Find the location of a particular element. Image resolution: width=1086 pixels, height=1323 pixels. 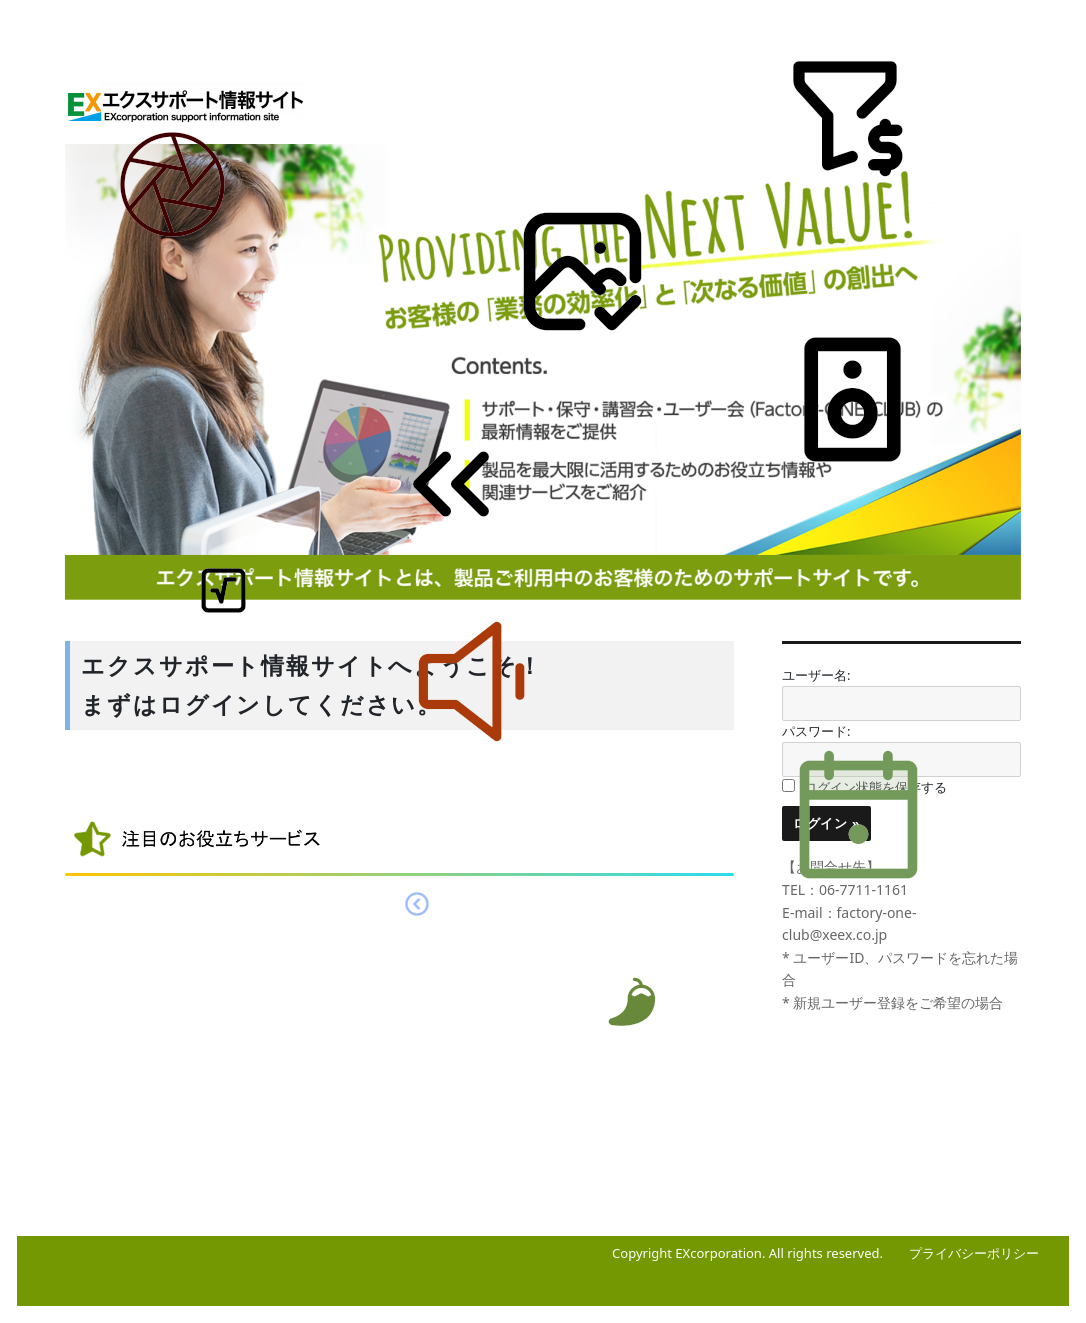

go back to the beginning is located at coordinates (451, 484).